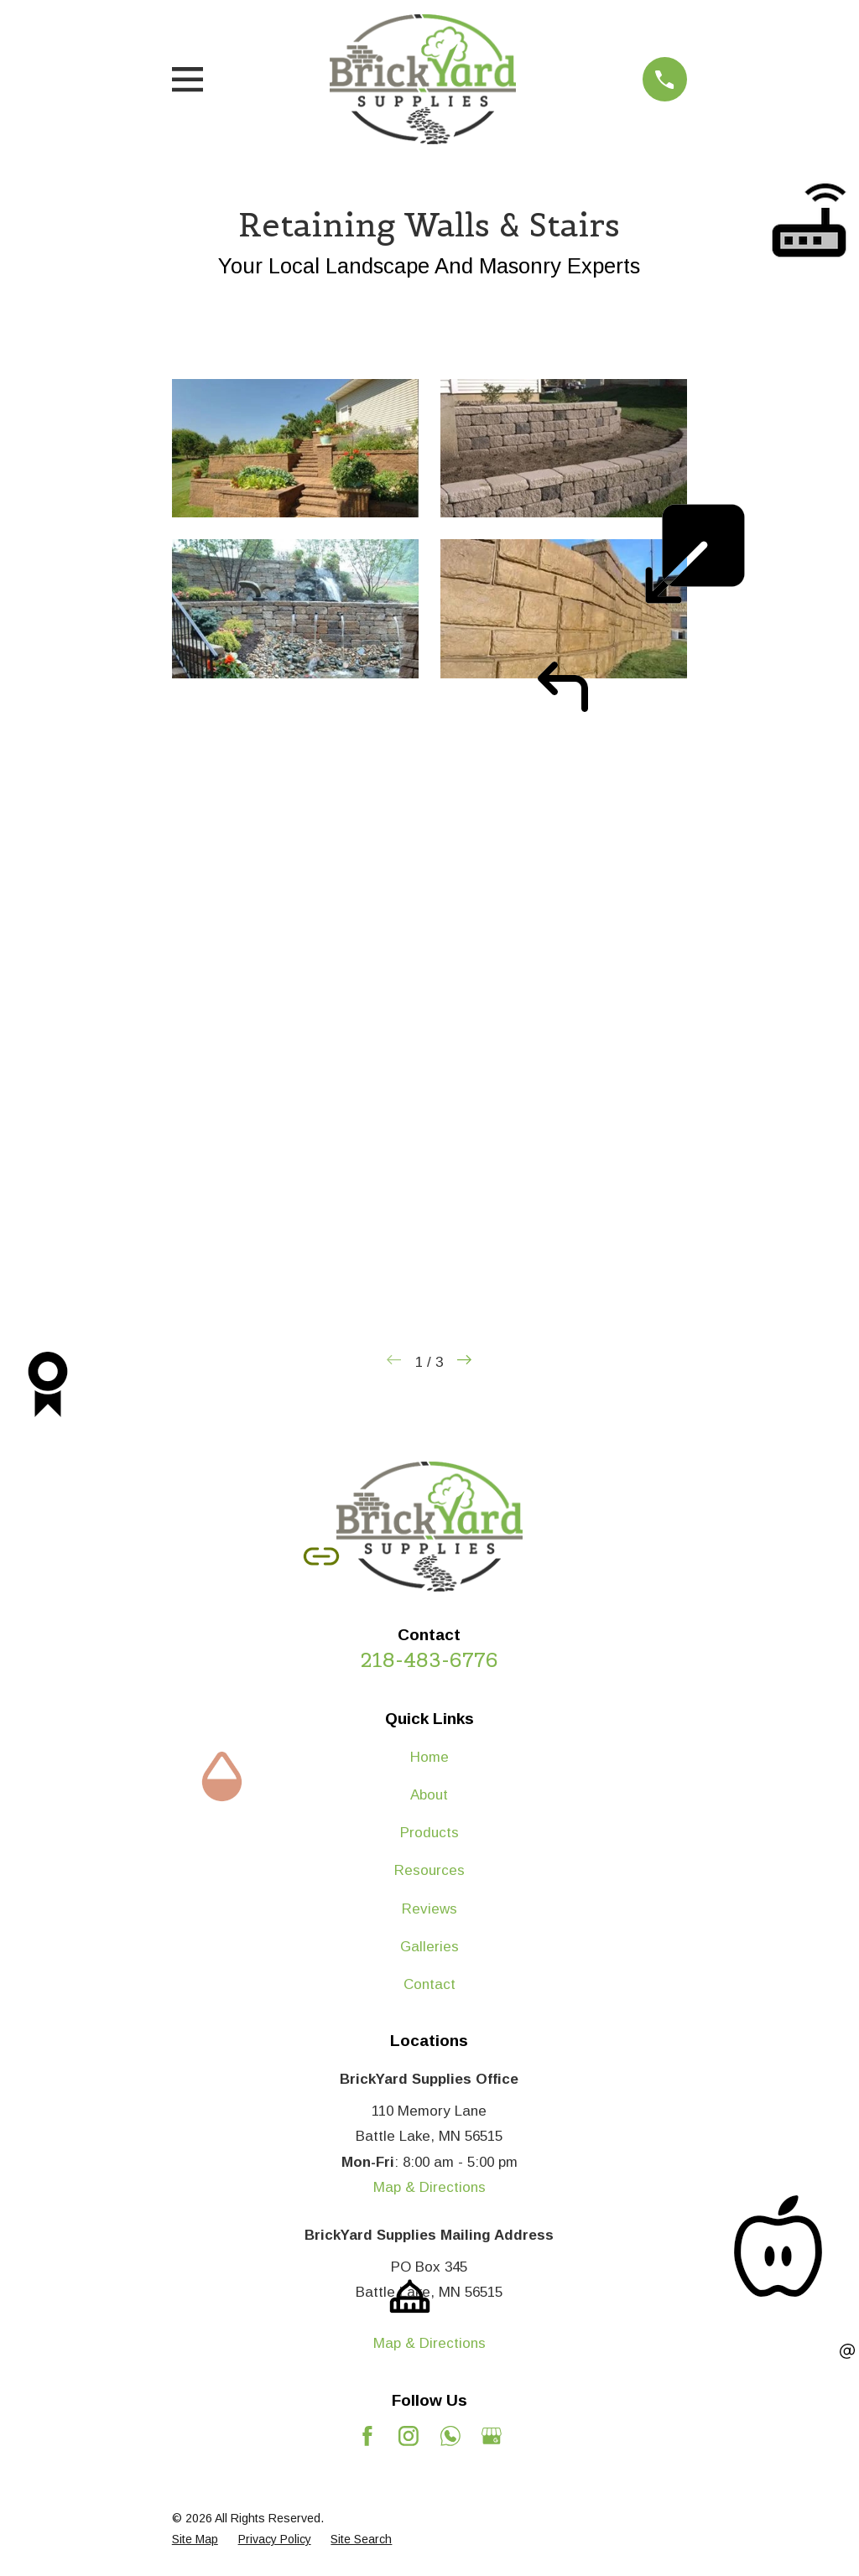 This screenshot has height=2576, width=859. What do you see at coordinates (409, 2298) in the screenshot?
I see `indicates a nearby mosque or place of worship` at bounding box center [409, 2298].